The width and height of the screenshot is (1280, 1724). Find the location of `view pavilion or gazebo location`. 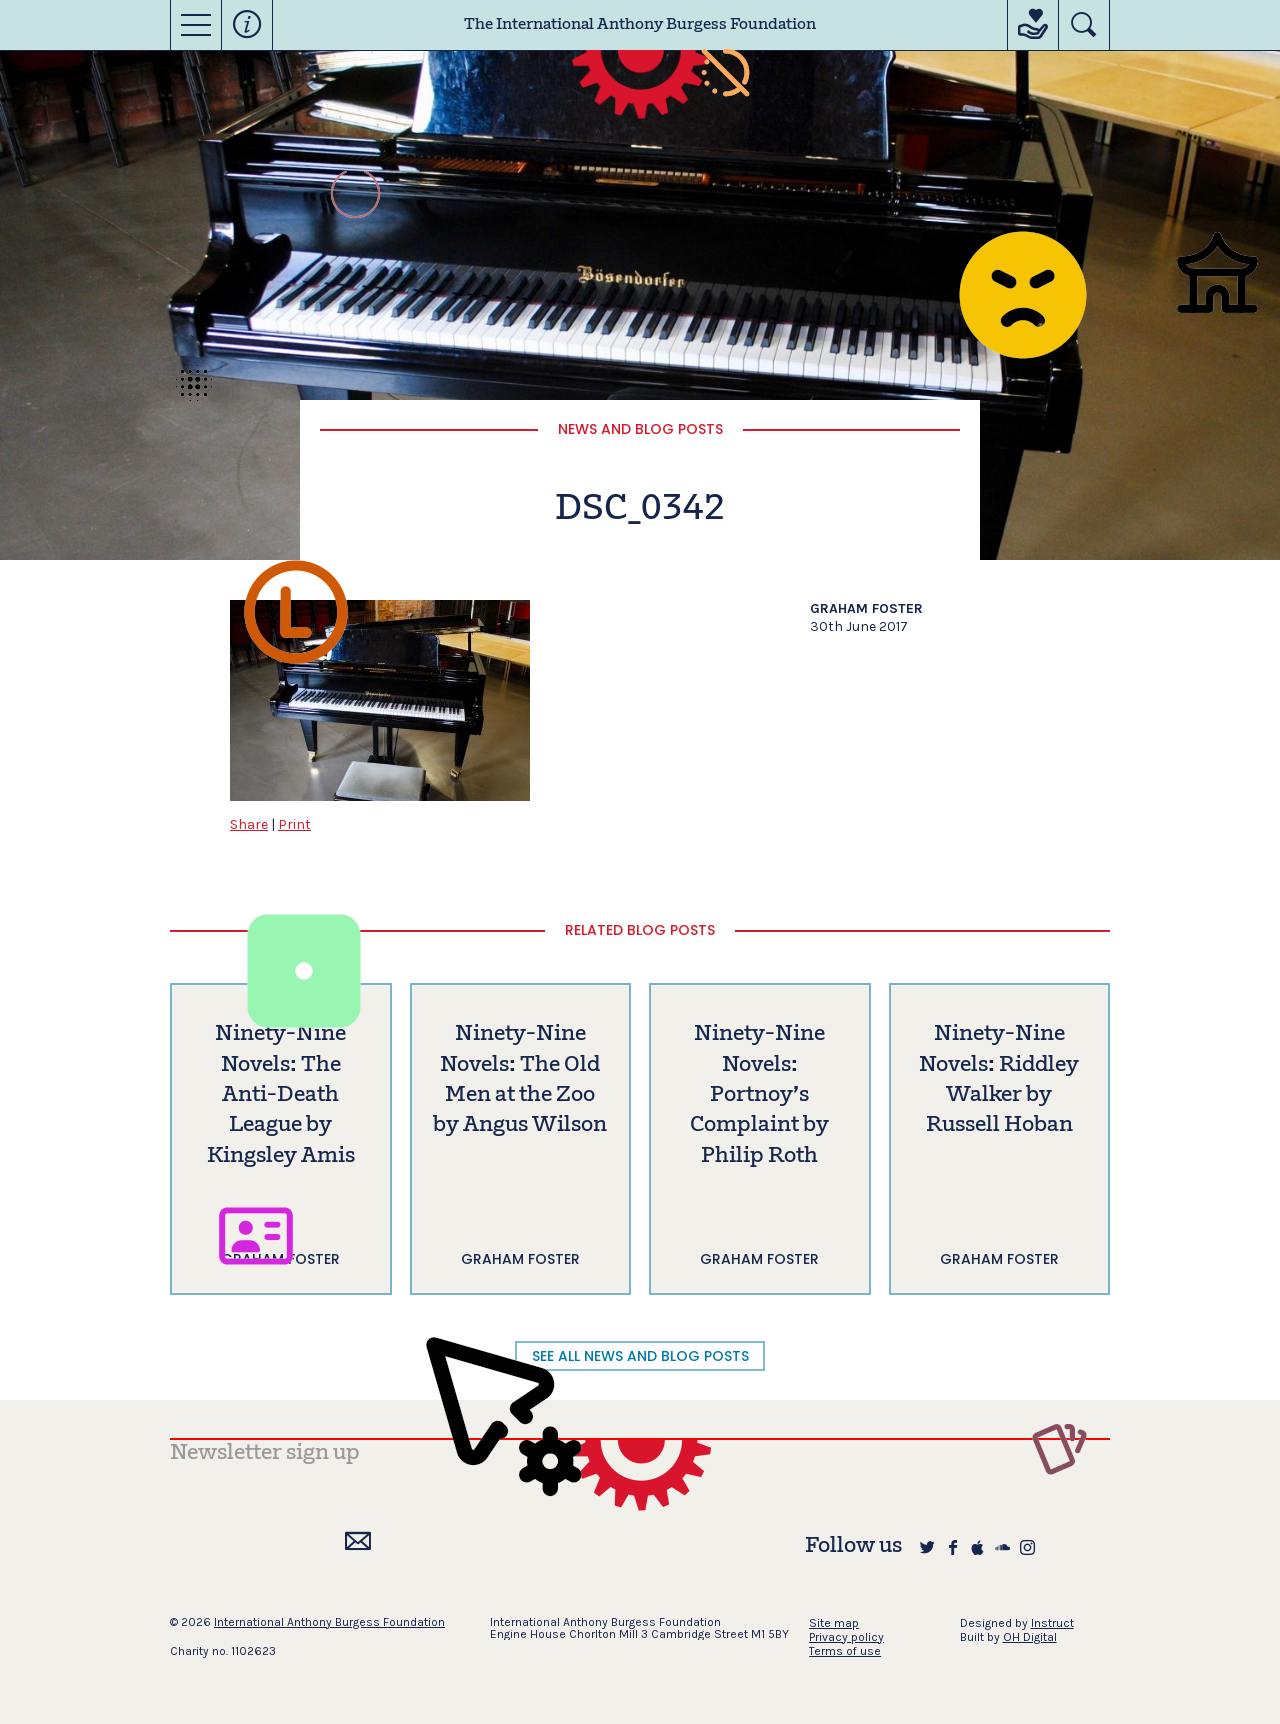

view pavilion or gazebo location is located at coordinates (1217, 272).